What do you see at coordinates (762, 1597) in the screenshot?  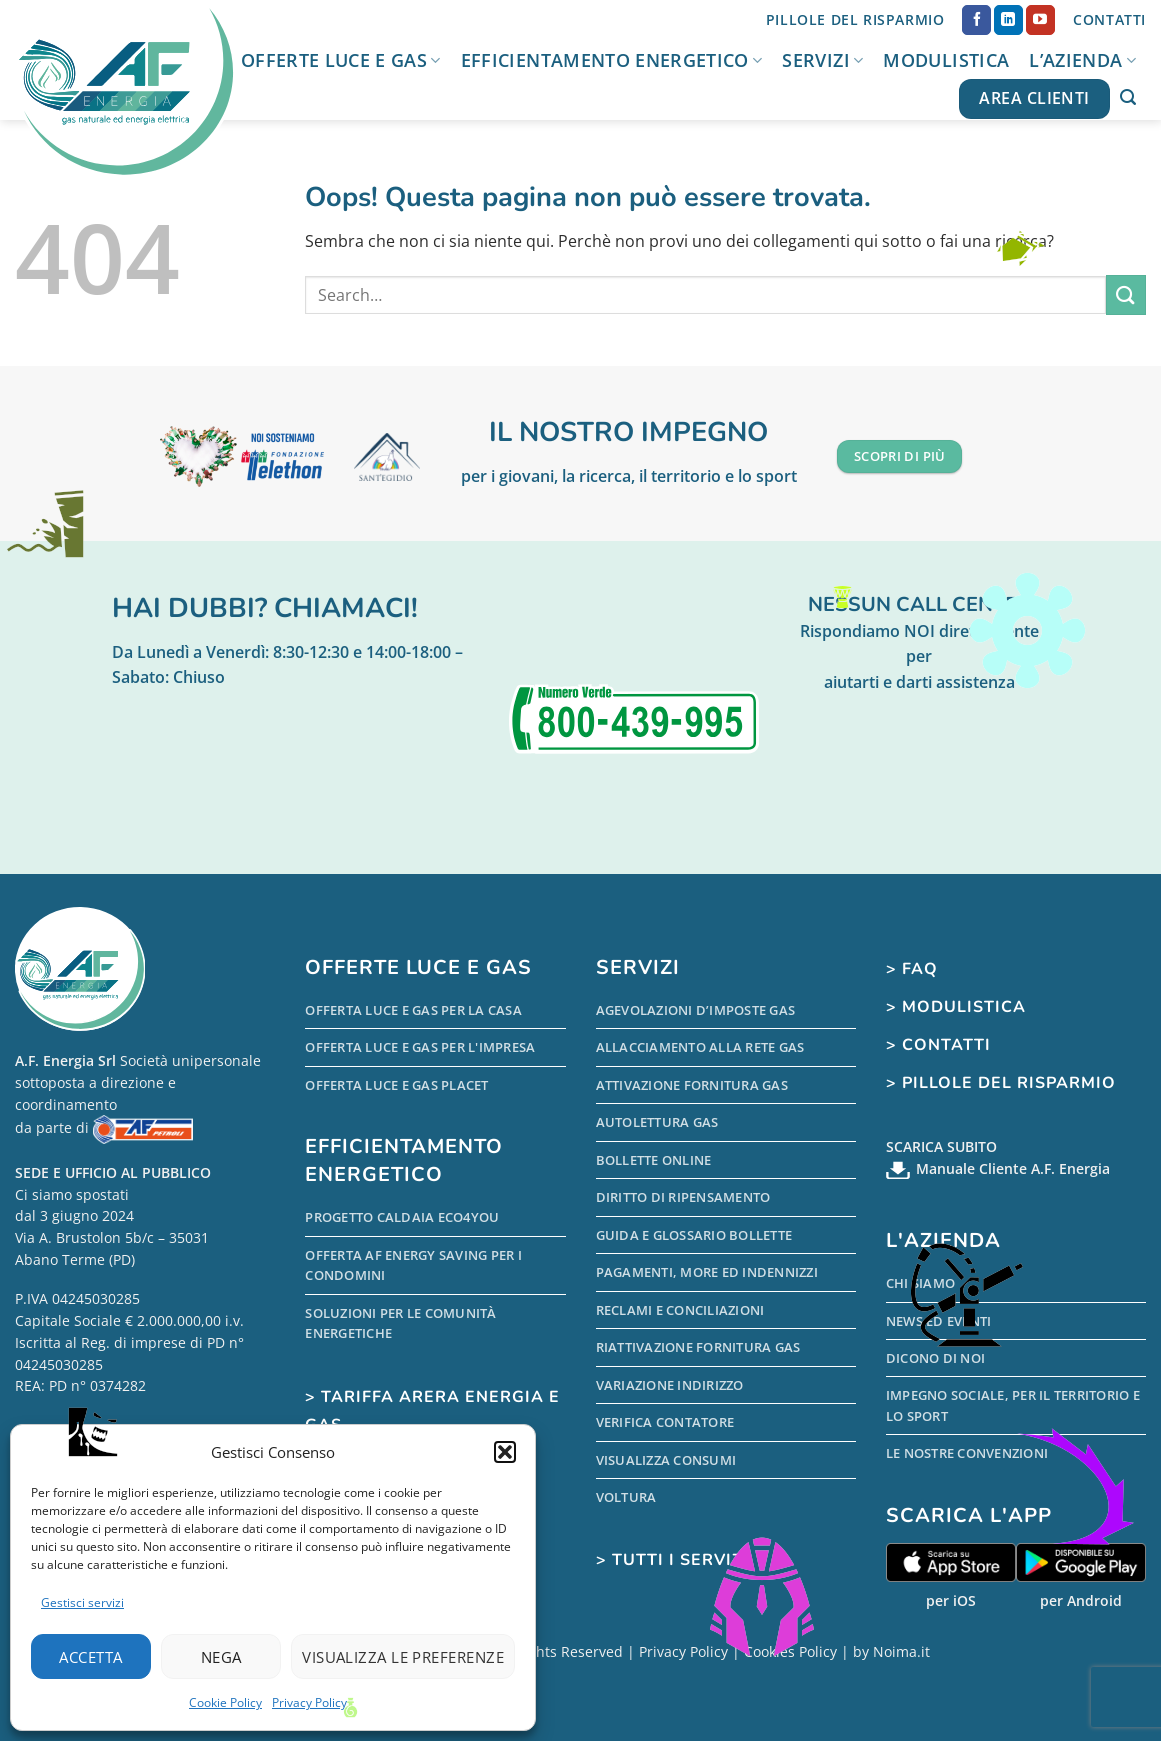 I see `select warlock class or character` at bounding box center [762, 1597].